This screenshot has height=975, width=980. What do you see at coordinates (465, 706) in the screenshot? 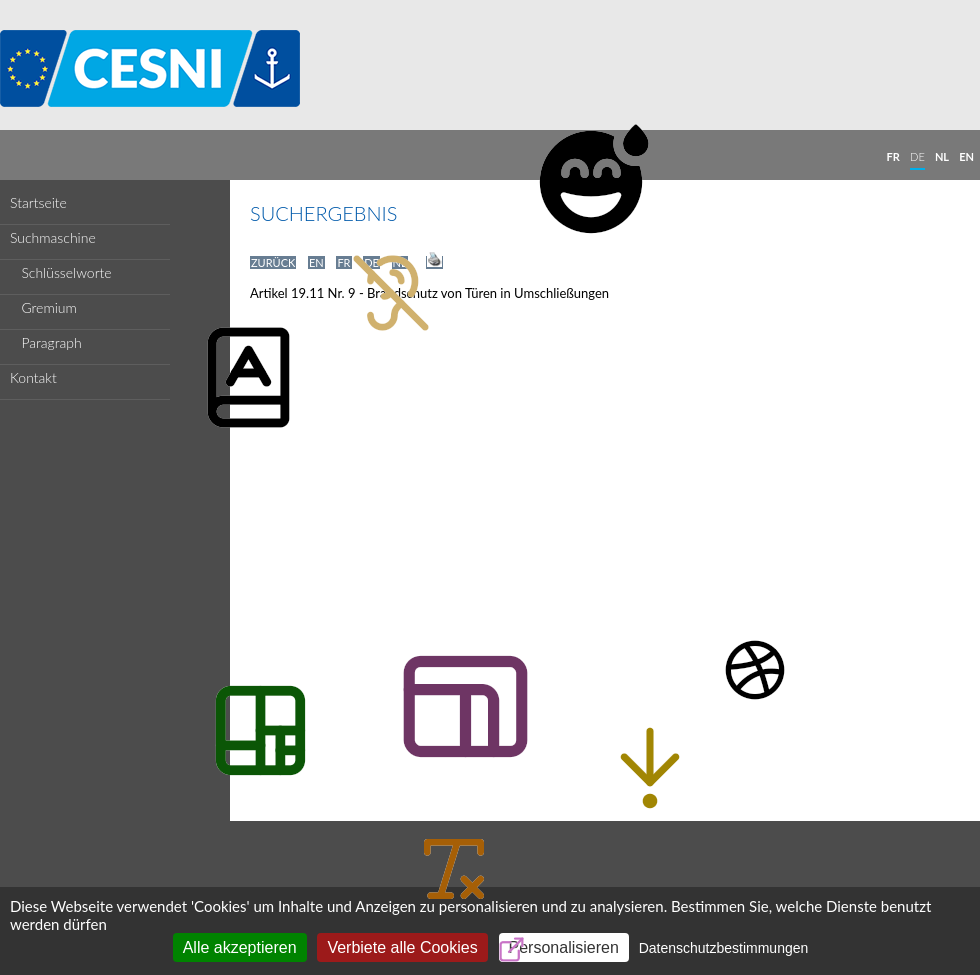
I see `adjust aspect ratio settings` at bounding box center [465, 706].